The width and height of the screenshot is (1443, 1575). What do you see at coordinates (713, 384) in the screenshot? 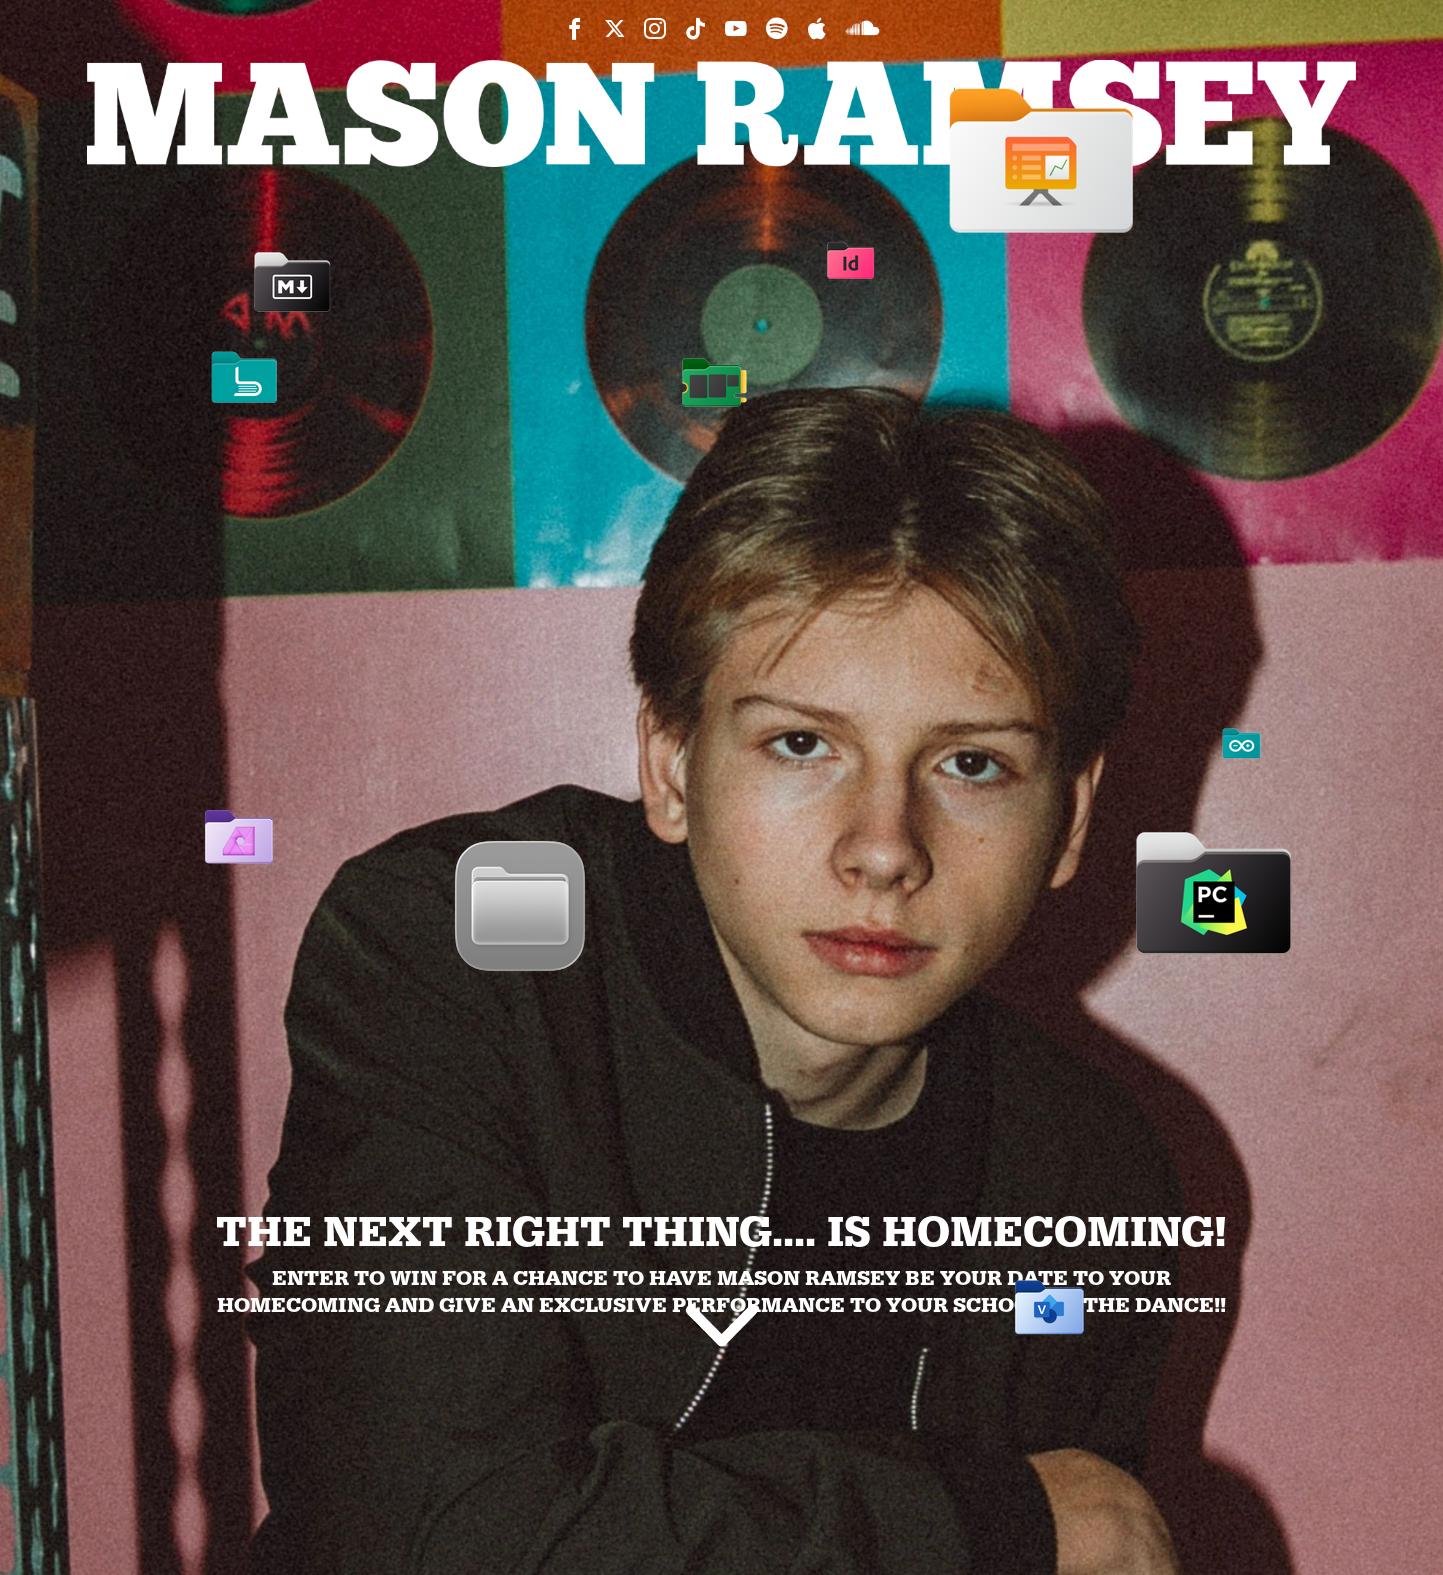
I see `folder containing NVMe SSD storage files` at bounding box center [713, 384].